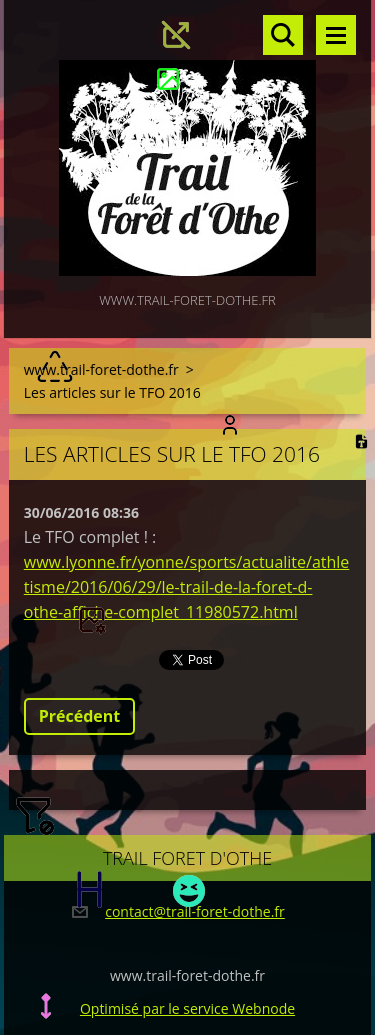 The image size is (375, 1035). Describe the element at coordinates (189, 891) in the screenshot. I see `react with a laughing emoji` at that location.